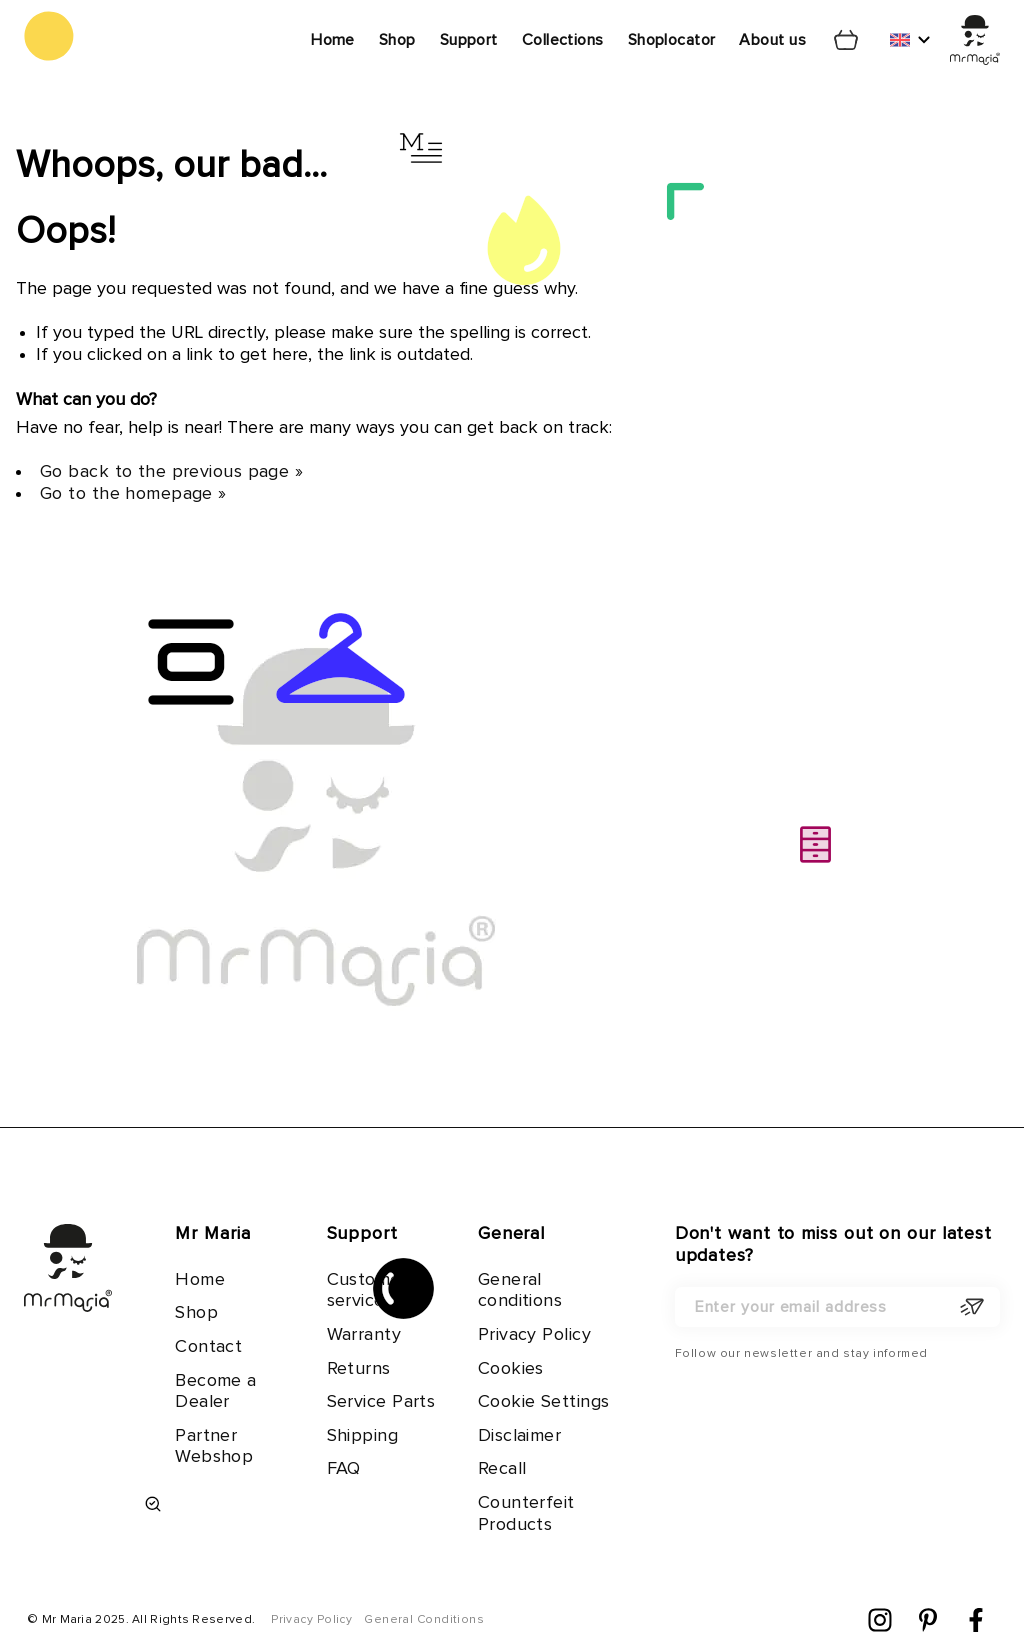 The width and height of the screenshot is (1024, 1652). I want to click on search completed successfully, so click(153, 1504).